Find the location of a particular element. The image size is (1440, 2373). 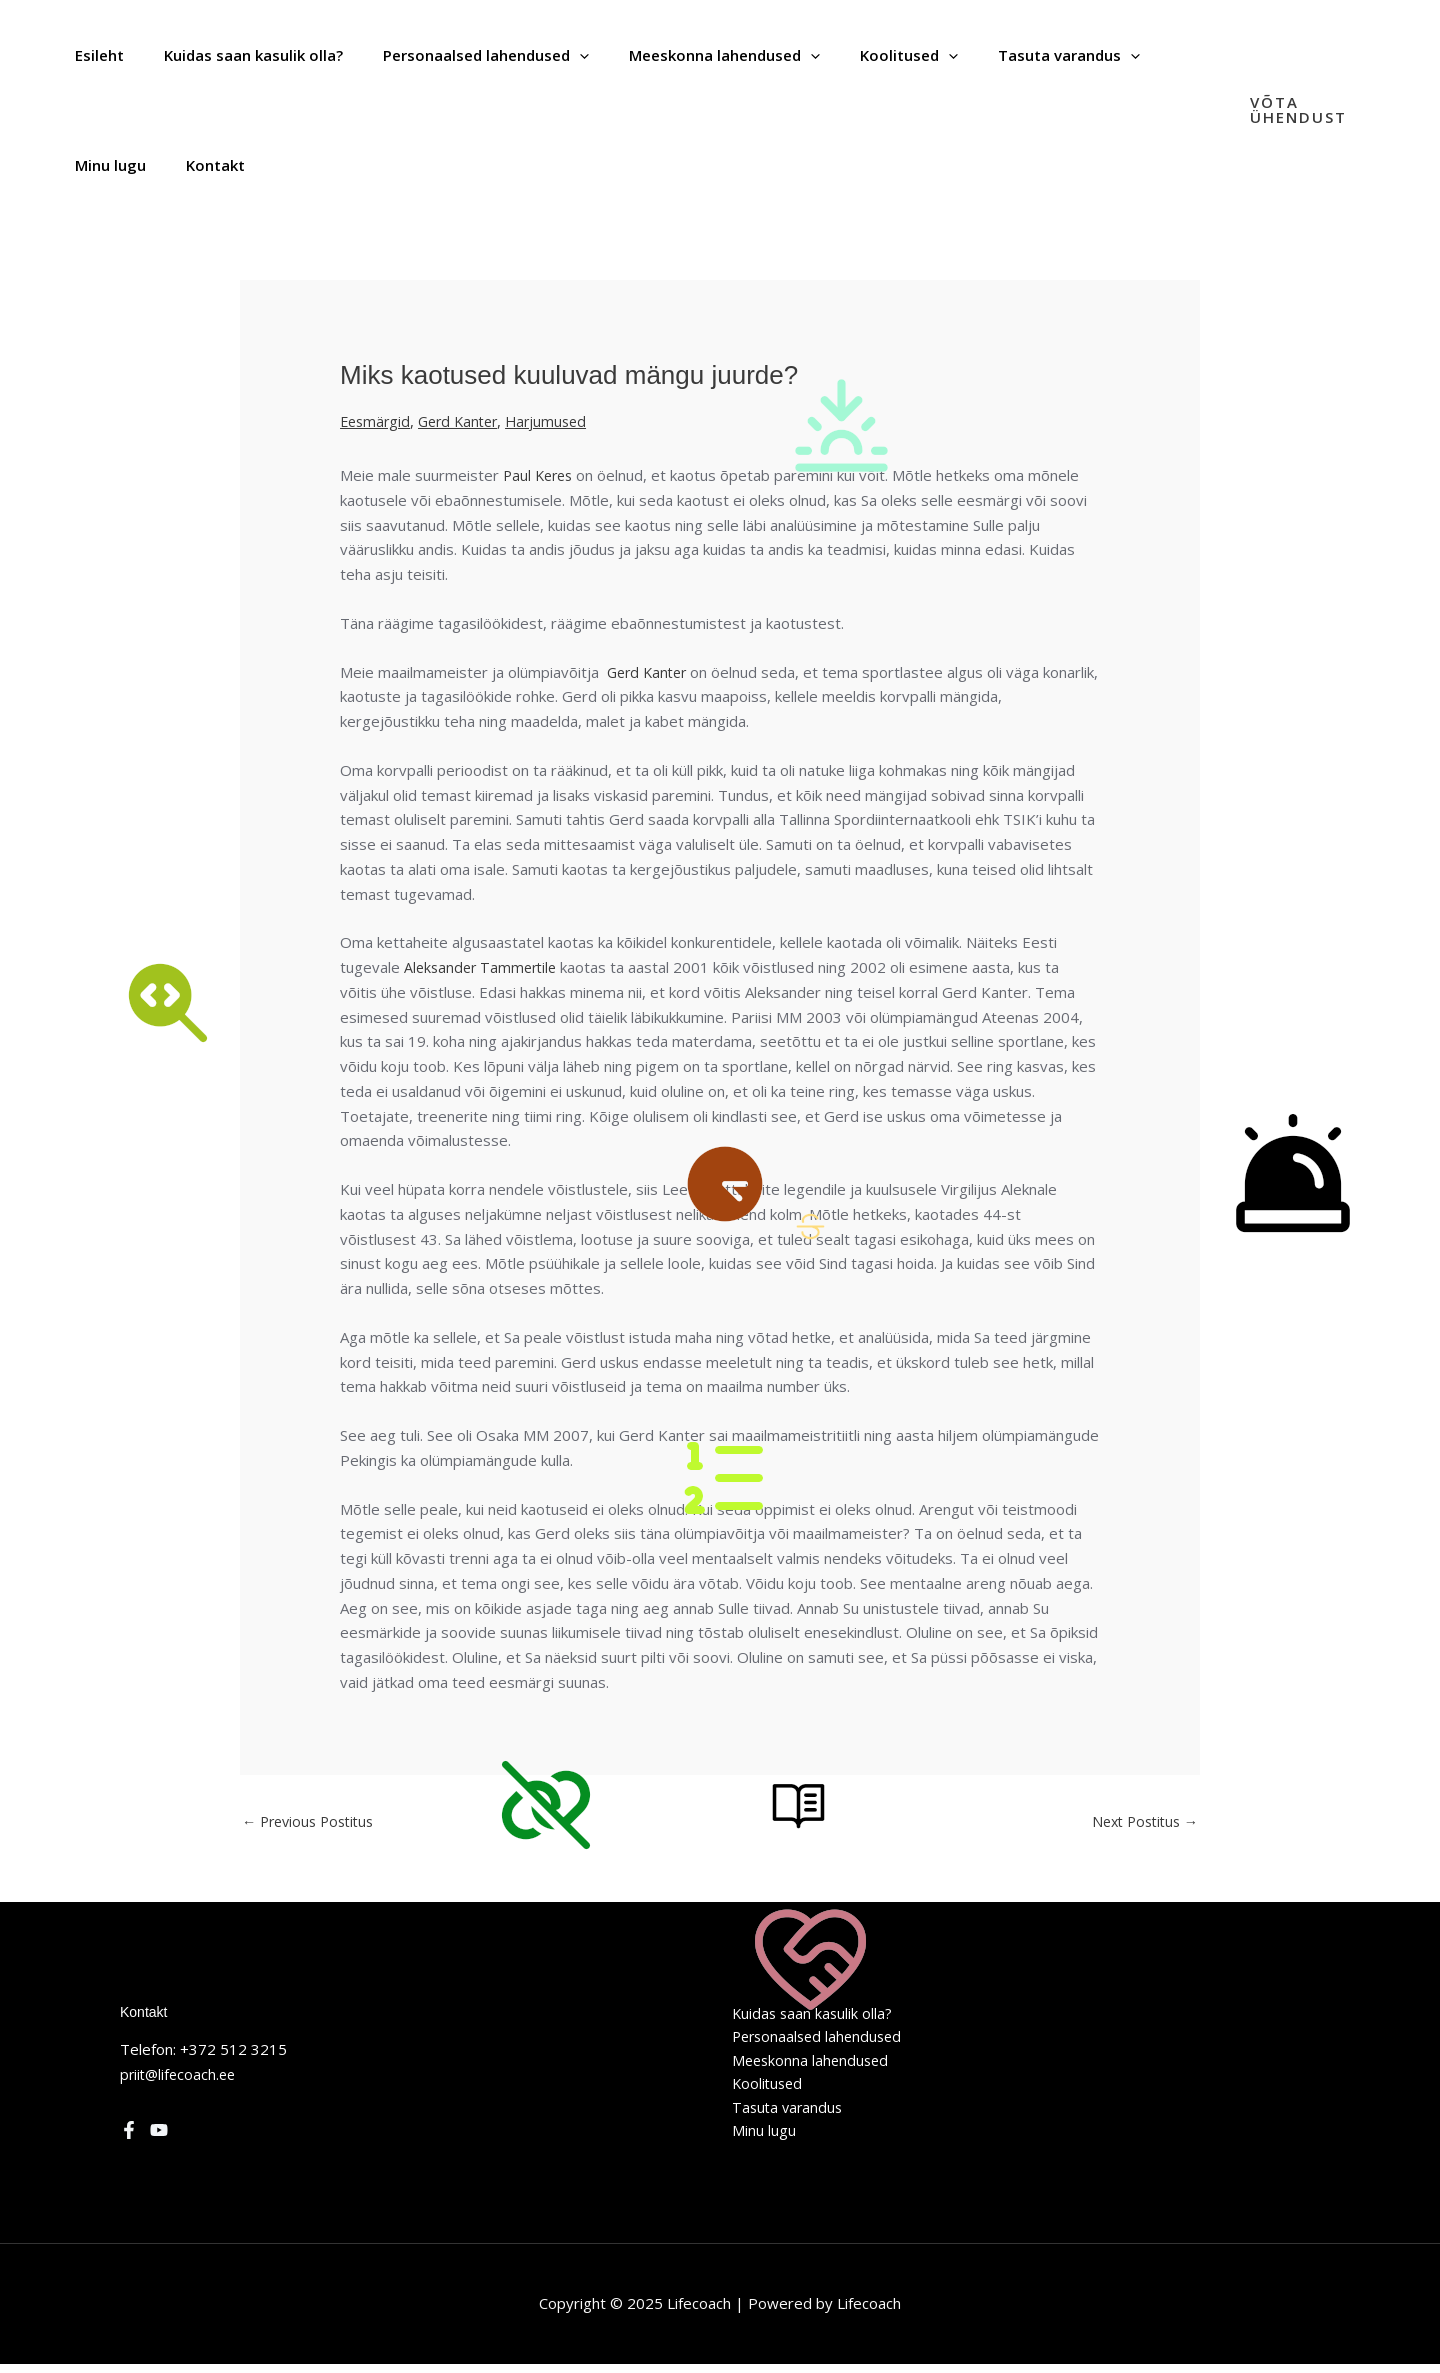

apply strikethrough formatting to selected text is located at coordinates (810, 1226).